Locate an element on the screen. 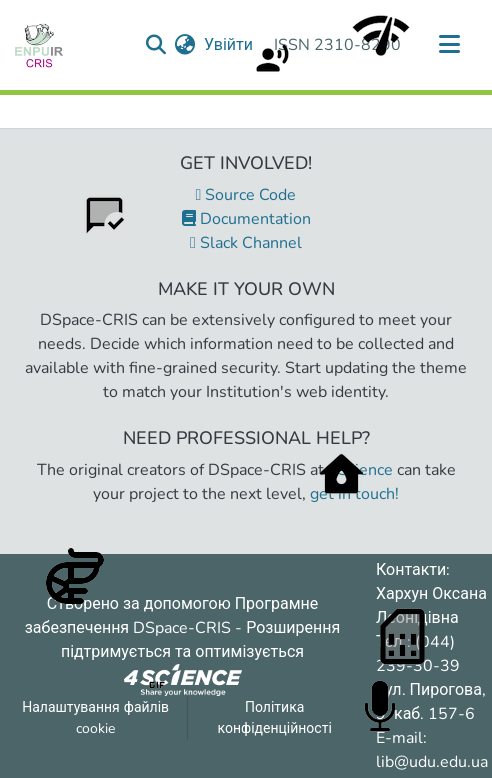  activate voice recording or dictation is located at coordinates (272, 58).